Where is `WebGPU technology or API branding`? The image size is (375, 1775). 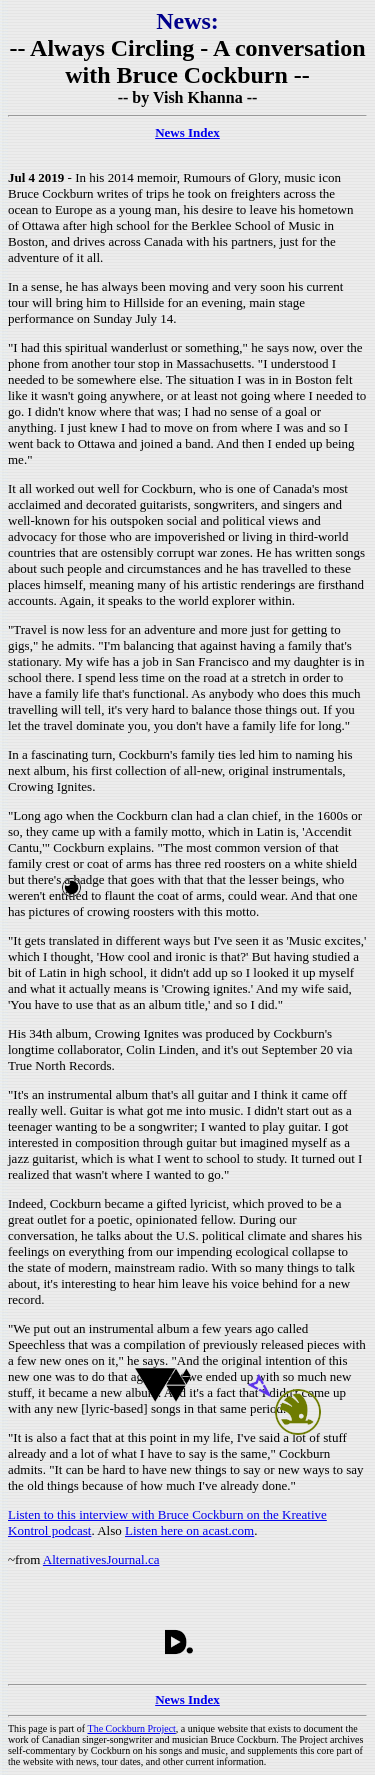 WebGPU technology or API branding is located at coordinates (163, 1385).